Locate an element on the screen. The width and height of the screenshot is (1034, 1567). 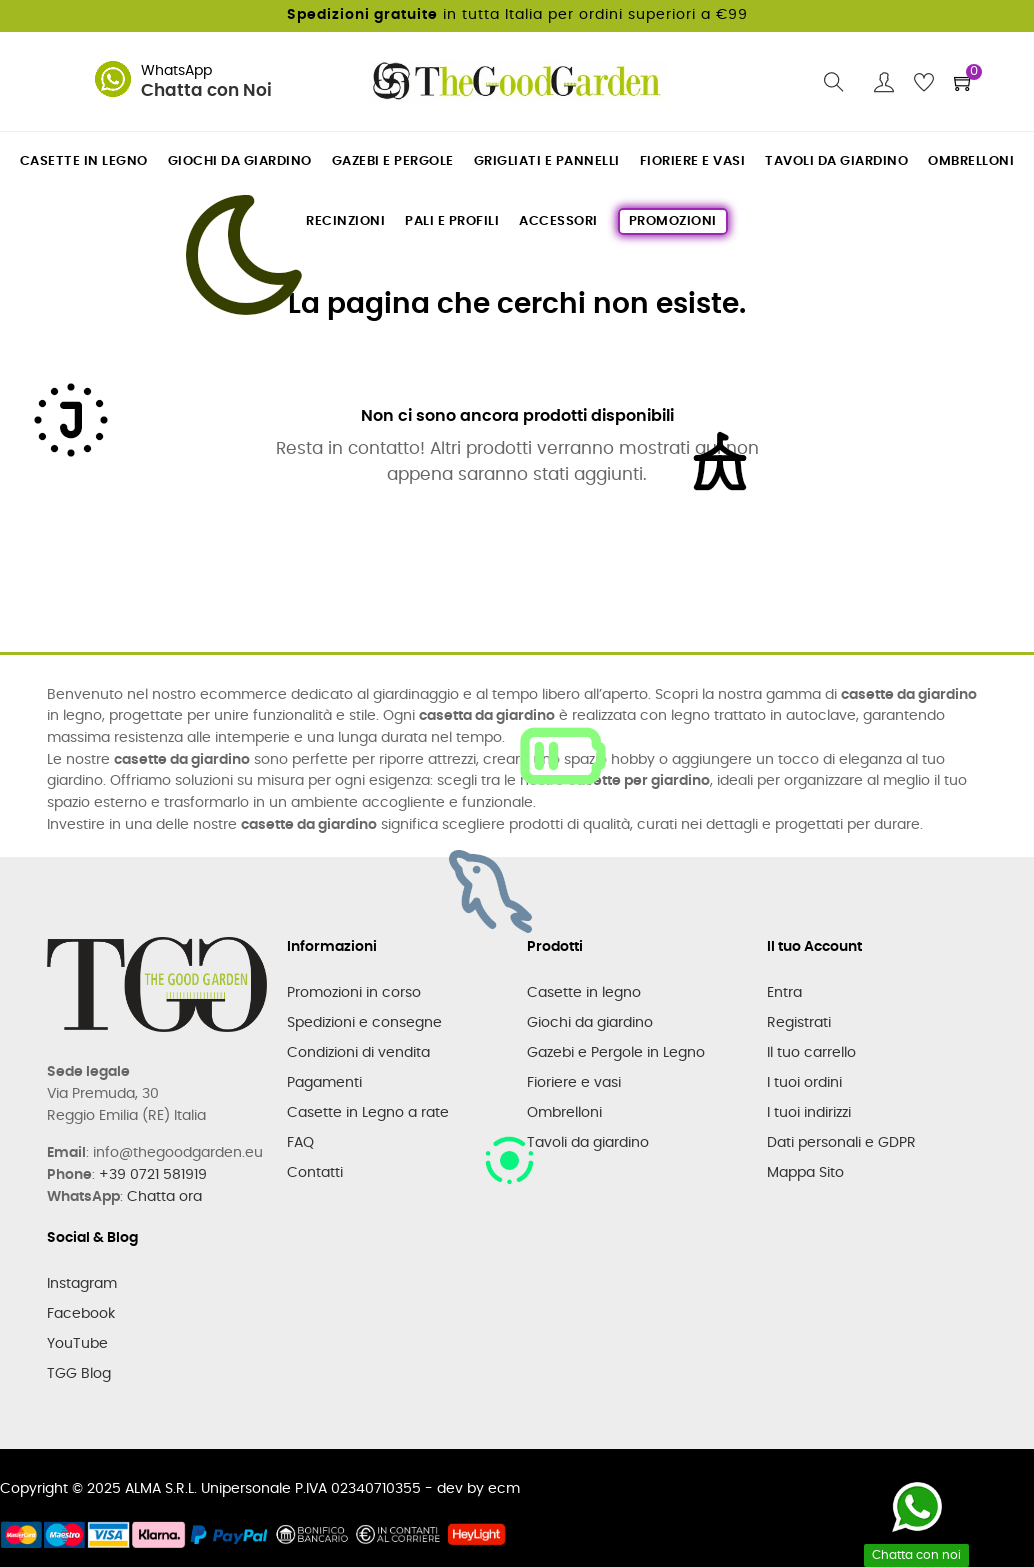
connect to mysql database is located at coordinates (488, 889).